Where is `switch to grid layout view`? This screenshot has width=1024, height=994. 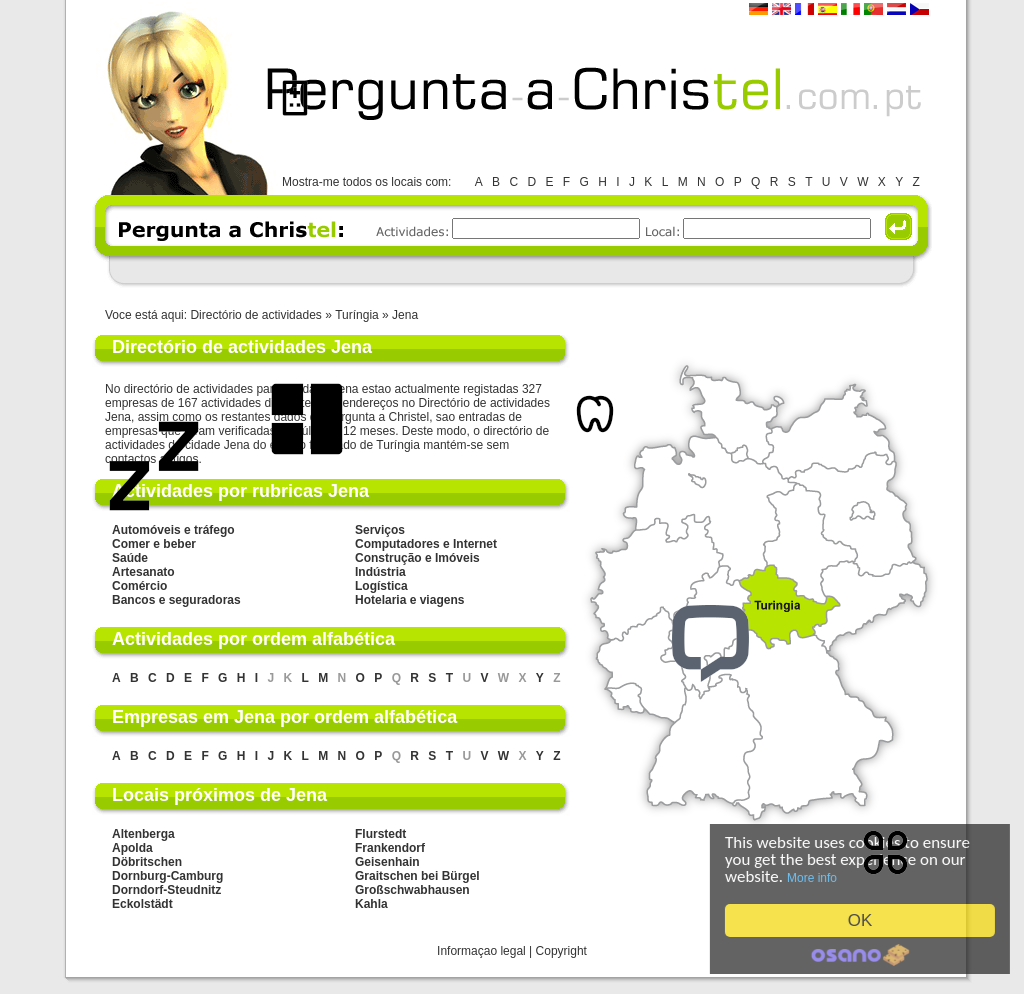
switch to grid layout view is located at coordinates (307, 419).